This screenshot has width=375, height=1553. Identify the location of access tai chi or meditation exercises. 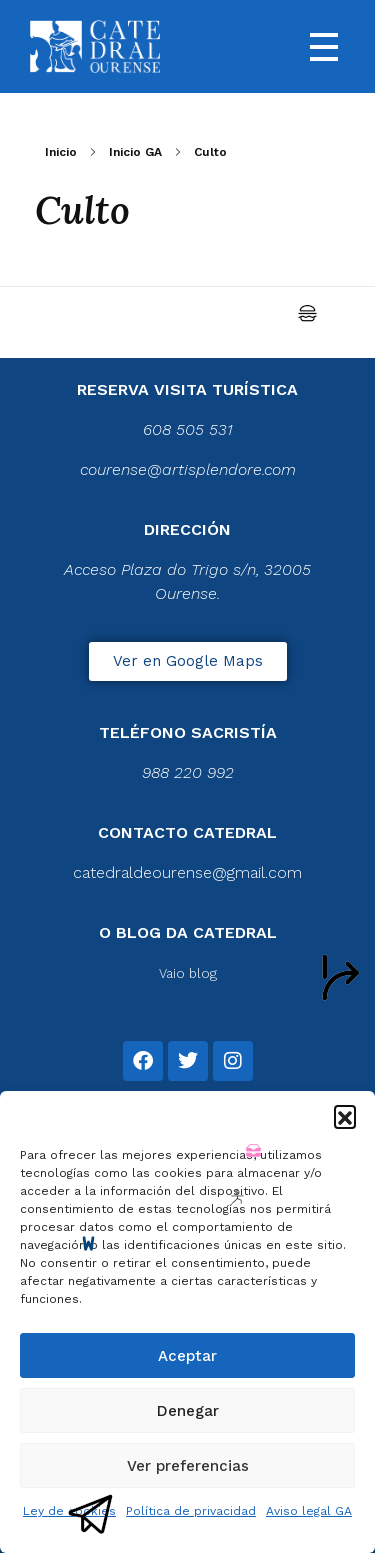
(237, 1197).